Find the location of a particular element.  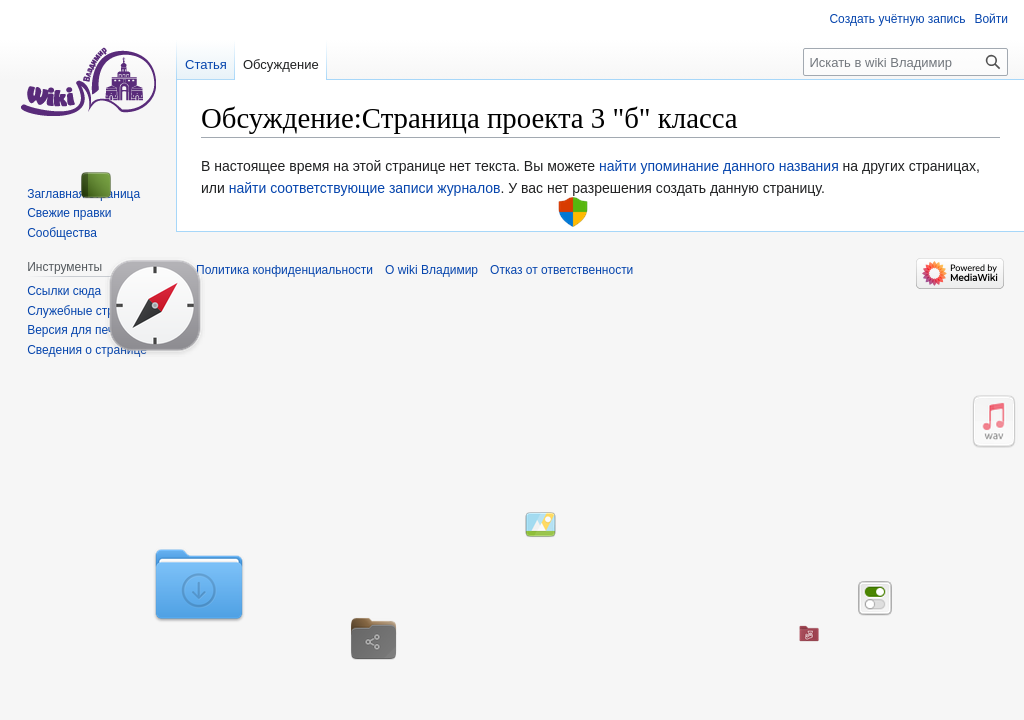

access the desktop folder is located at coordinates (96, 184).